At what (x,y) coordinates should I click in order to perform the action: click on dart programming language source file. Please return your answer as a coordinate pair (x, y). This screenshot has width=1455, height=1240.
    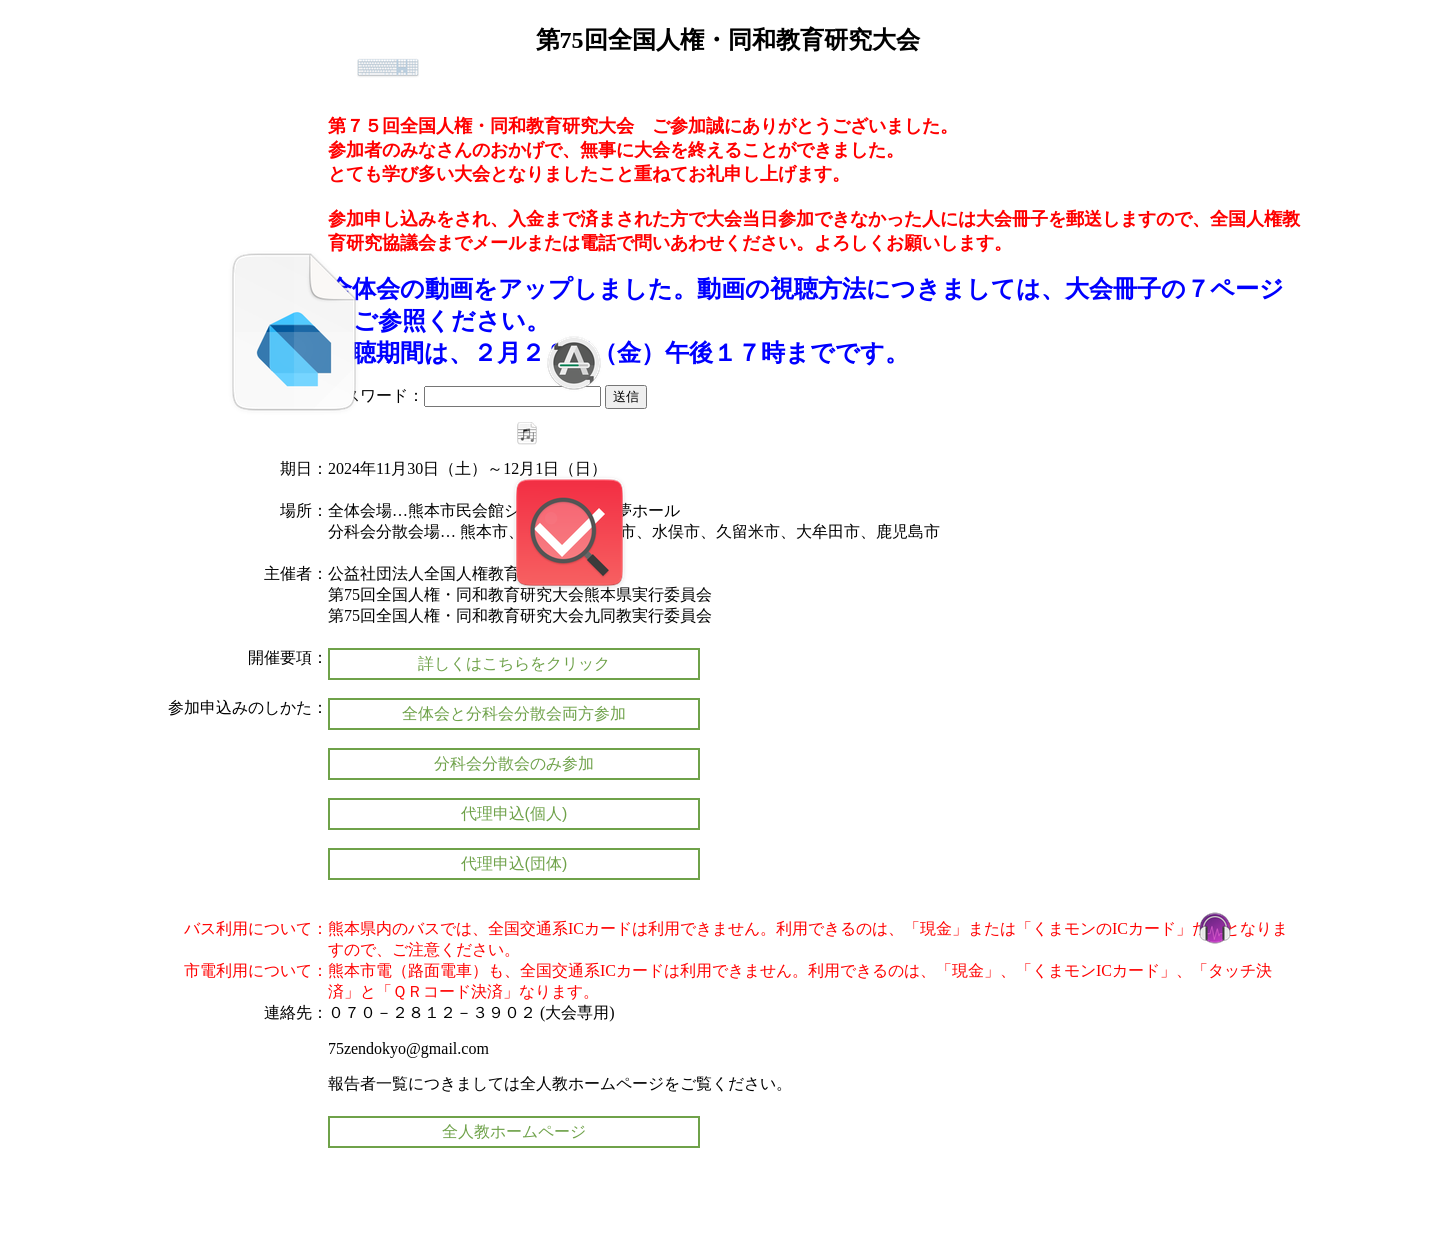
    Looking at the image, I should click on (294, 332).